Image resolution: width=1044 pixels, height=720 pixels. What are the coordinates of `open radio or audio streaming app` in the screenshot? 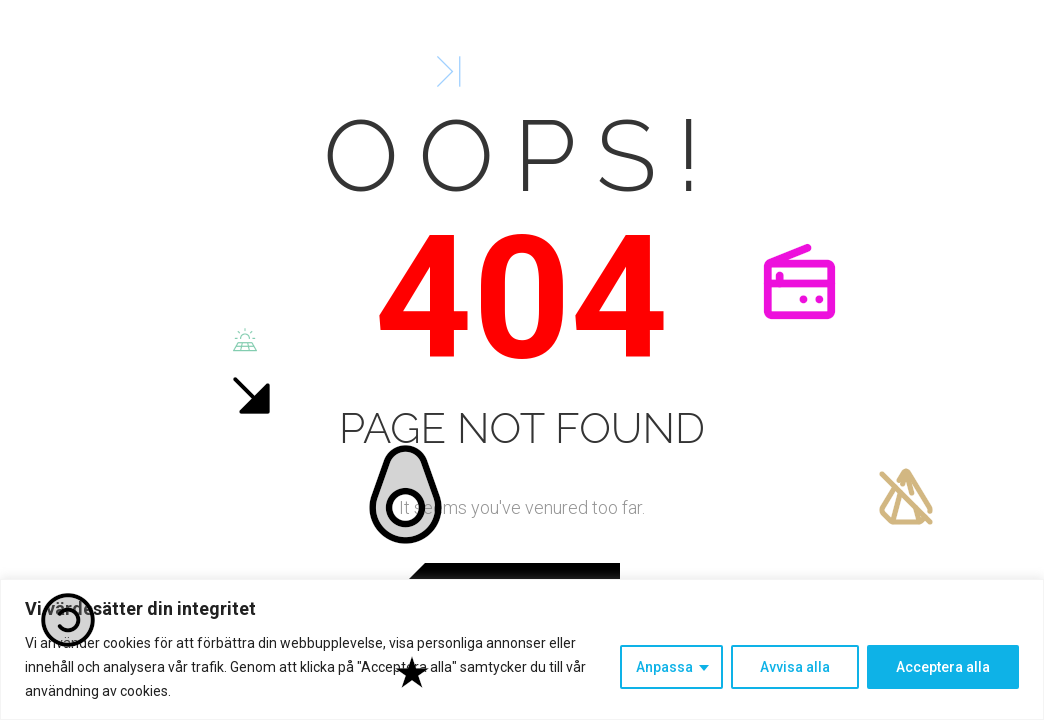 It's located at (799, 283).